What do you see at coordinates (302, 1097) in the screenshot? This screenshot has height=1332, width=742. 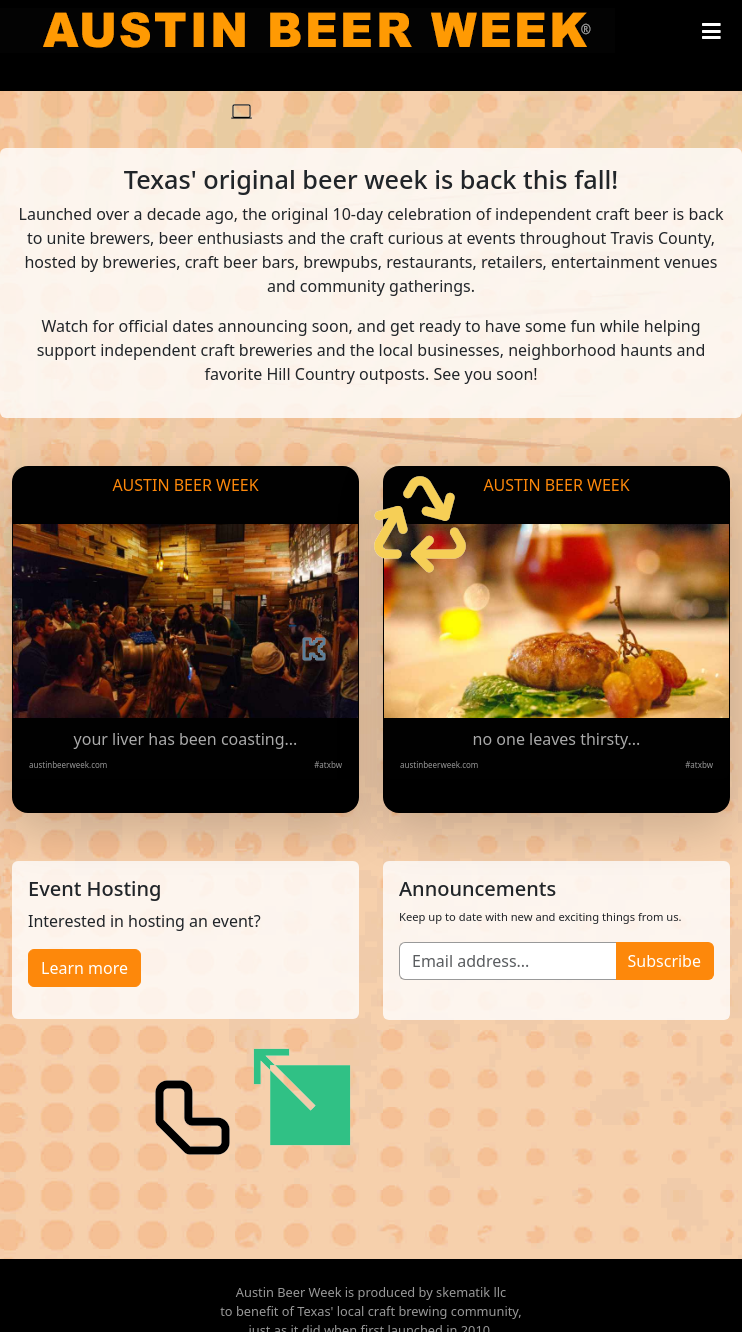 I see `navigate to previous screen or parent folder` at bounding box center [302, 1097].